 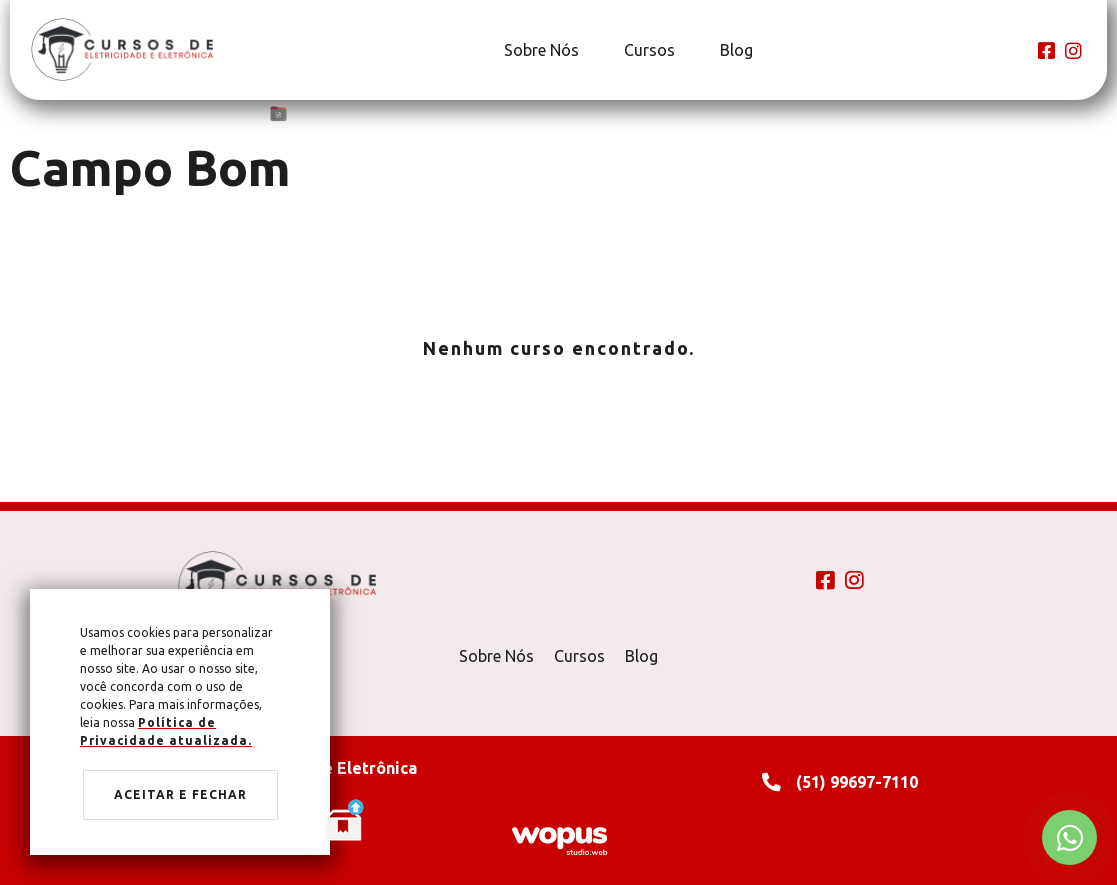 I want to click on open your documents folder, so click(x=278, y=113).